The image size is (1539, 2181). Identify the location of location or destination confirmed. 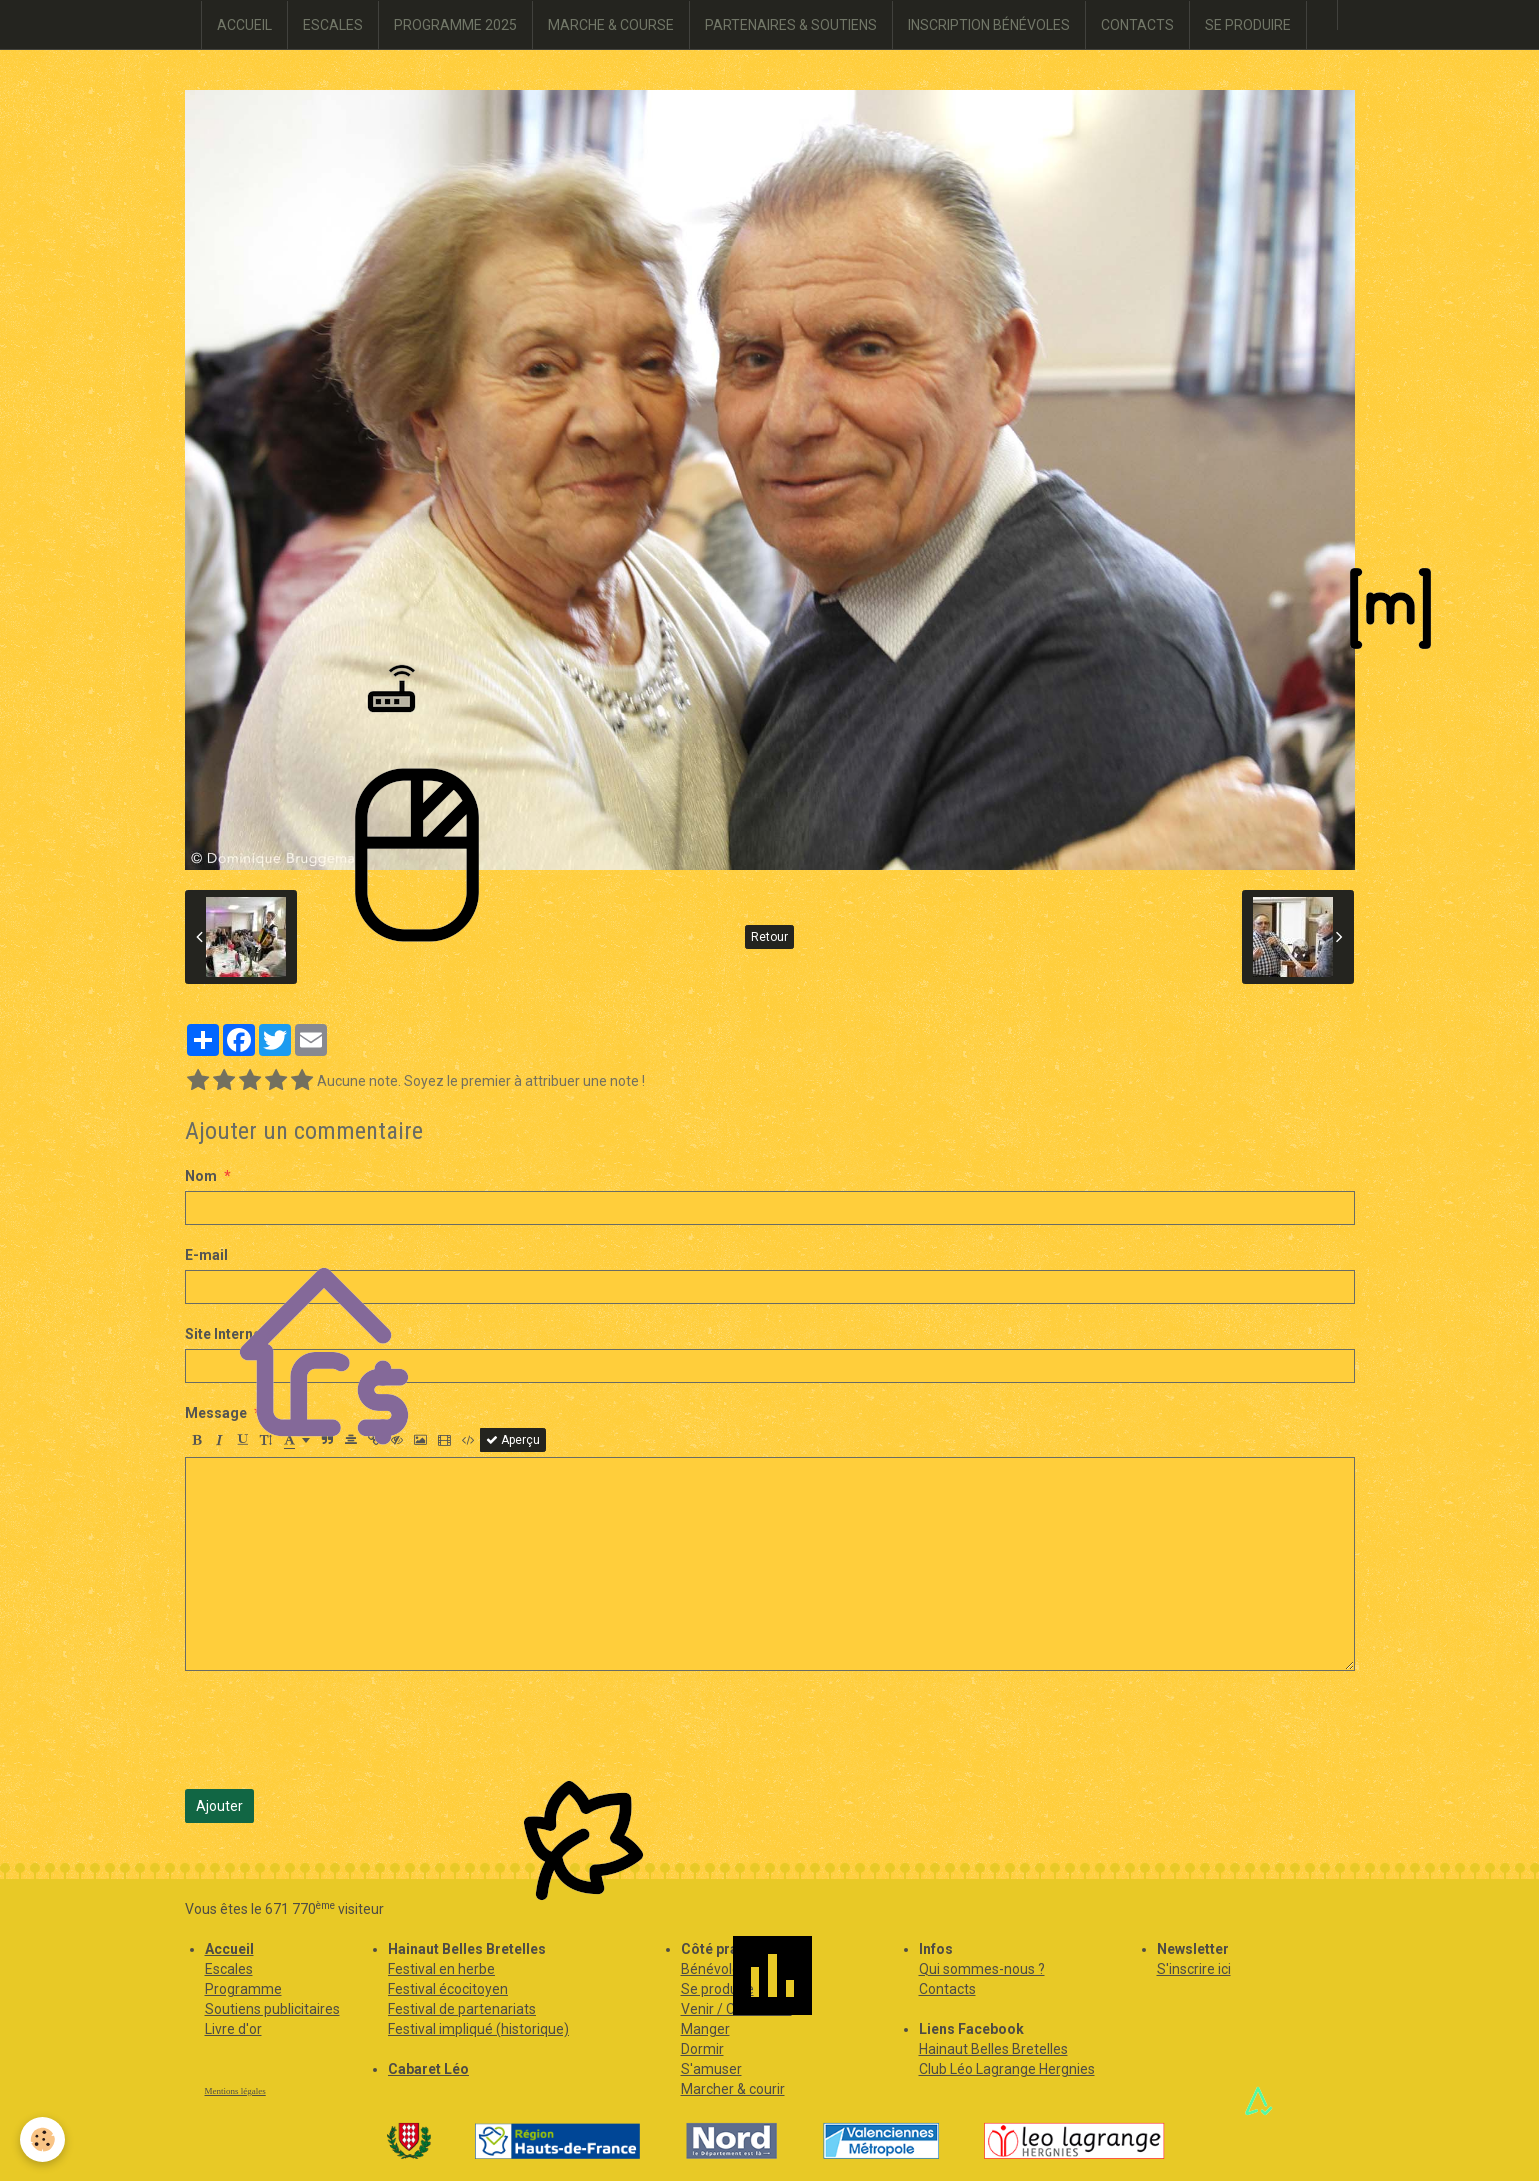
(1258, 2101).